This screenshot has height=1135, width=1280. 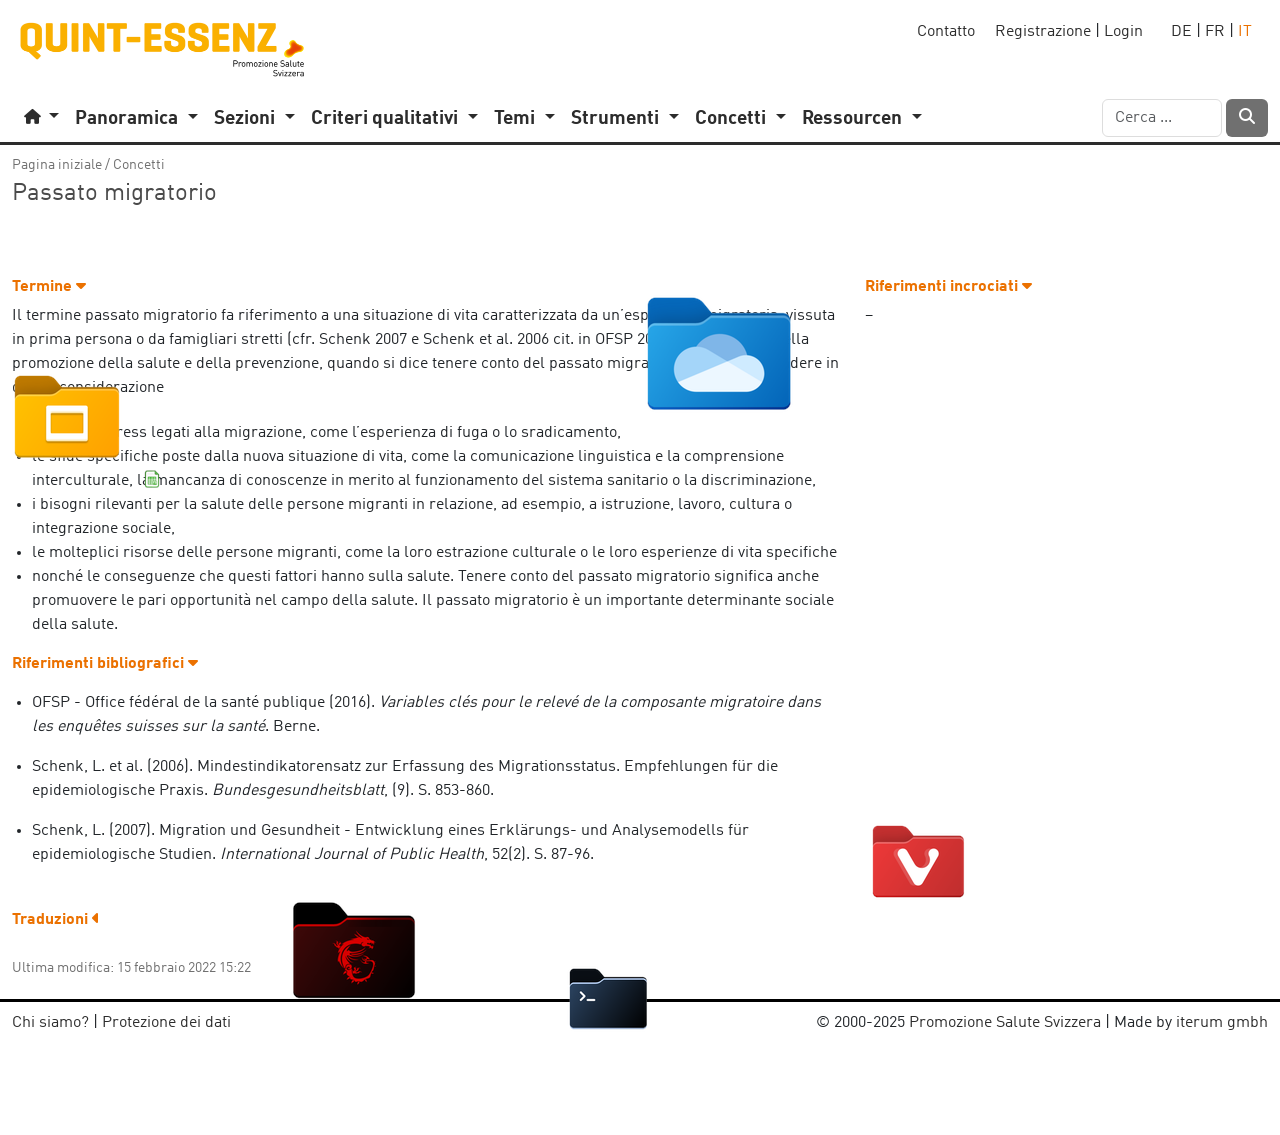 What do you see at coordinates (152, 479) in the screenshot?
I see `open a libreoffice calc spreadsheet file` at bounding box center [152, 479].